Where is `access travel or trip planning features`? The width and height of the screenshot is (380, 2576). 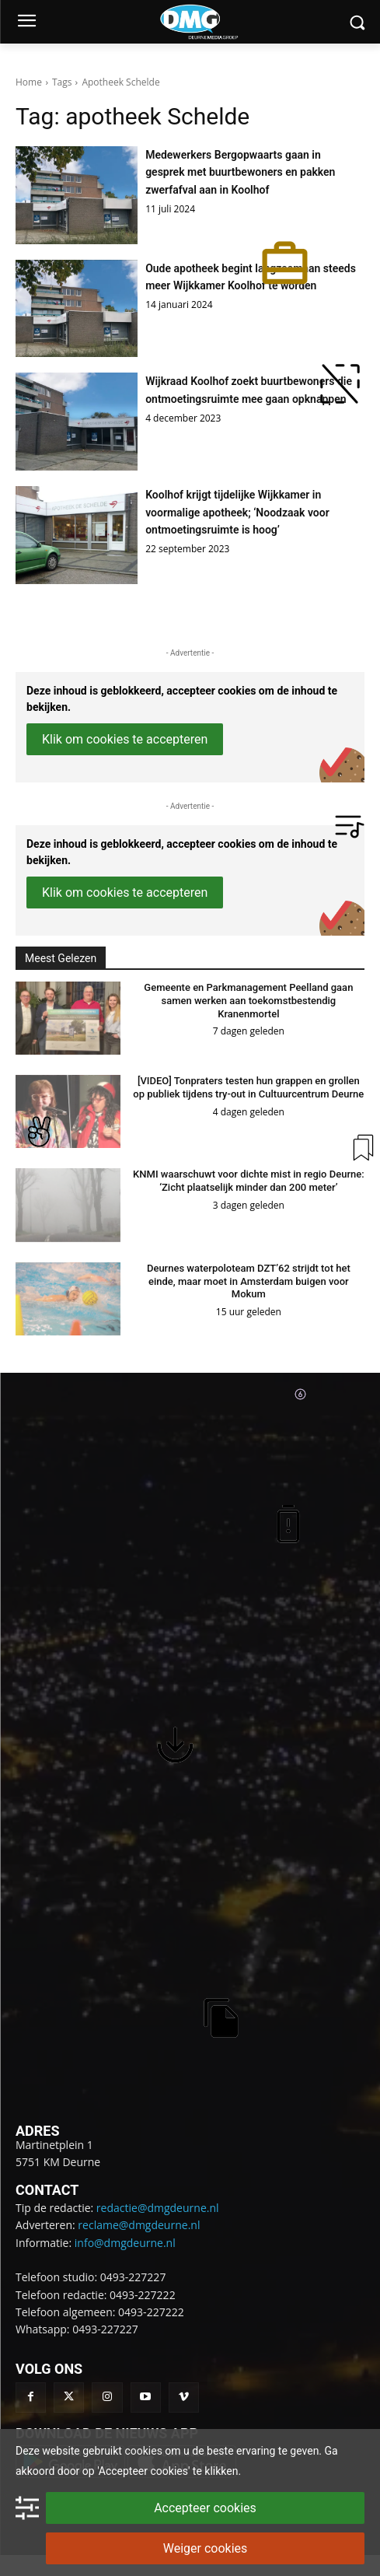
access travel or trip planning features is located at coordinates (284, 265).